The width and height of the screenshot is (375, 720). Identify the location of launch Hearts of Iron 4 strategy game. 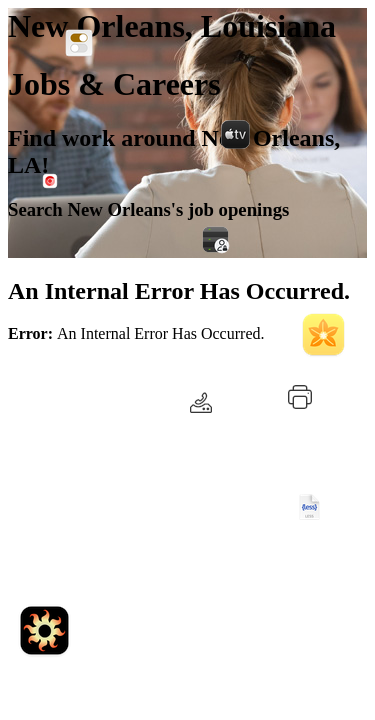
(44, 630).